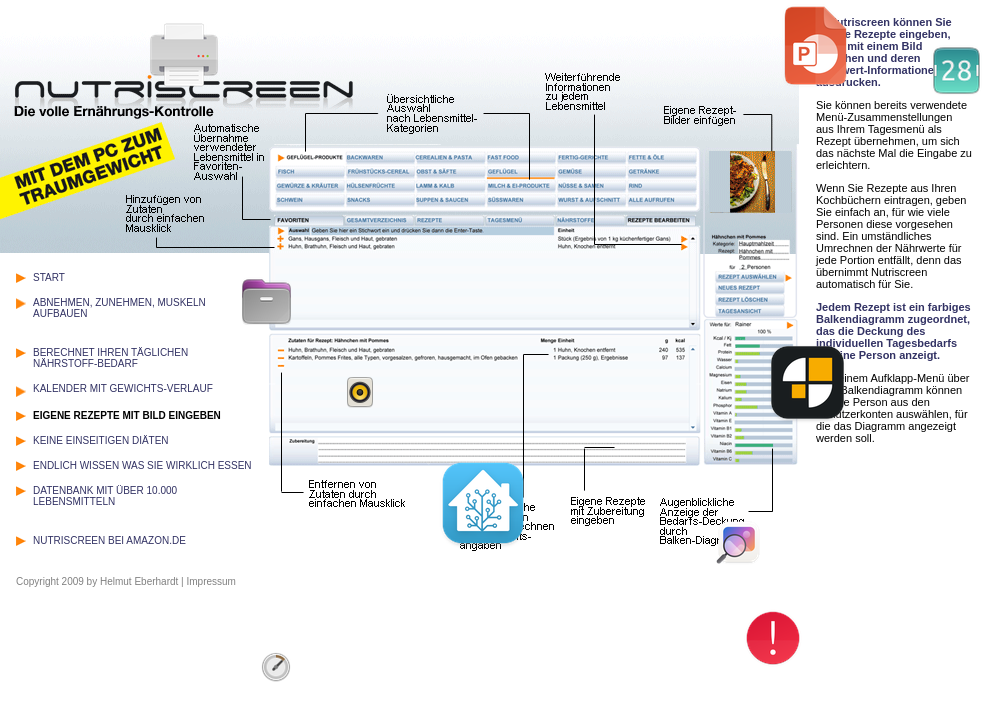 The image size is (990, 720). What do you see at coordinates (184, 55) in the screenshot?
I see `access printer settings and options` at bounding box center [184, 55].